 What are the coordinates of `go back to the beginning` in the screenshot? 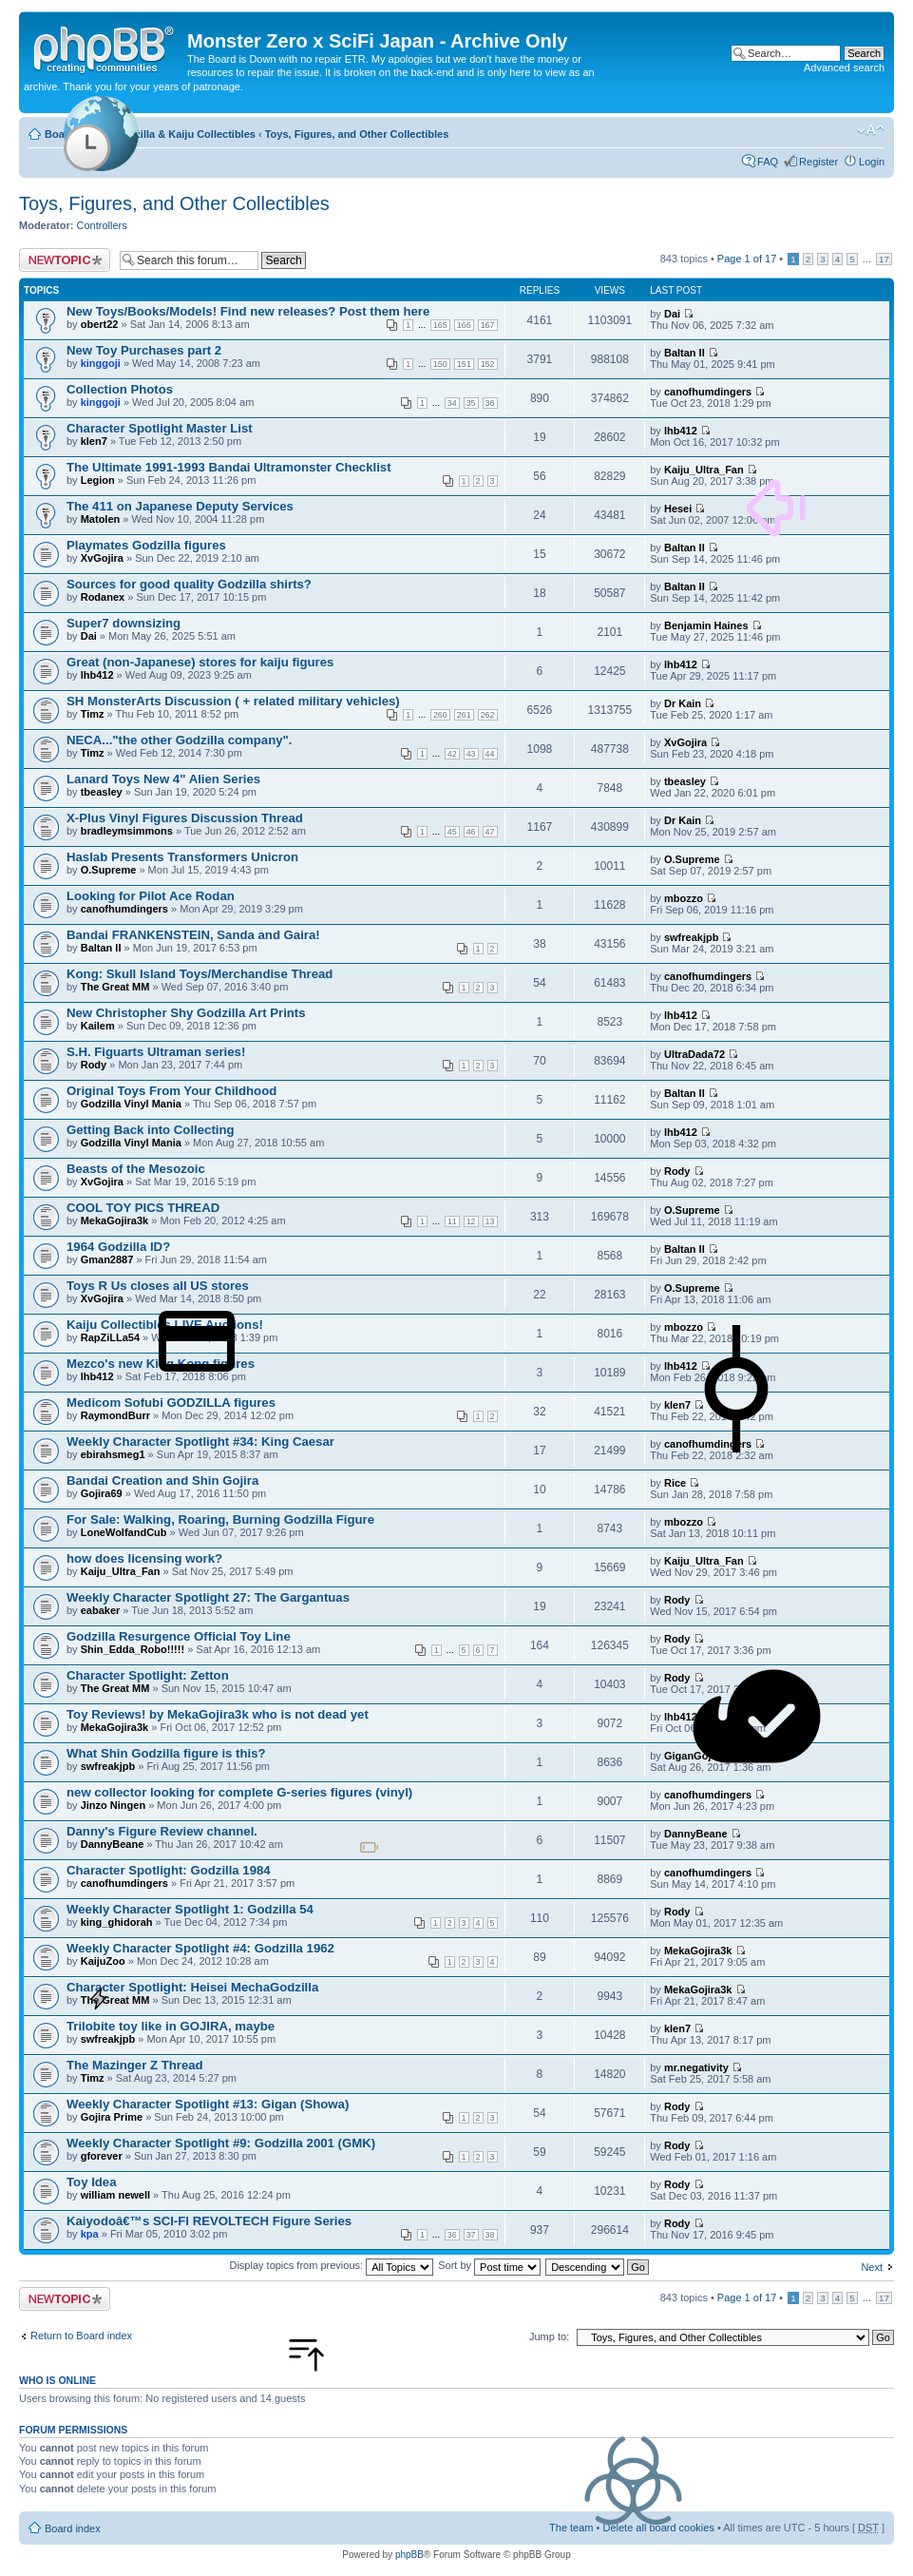 It's located at (777, 508).